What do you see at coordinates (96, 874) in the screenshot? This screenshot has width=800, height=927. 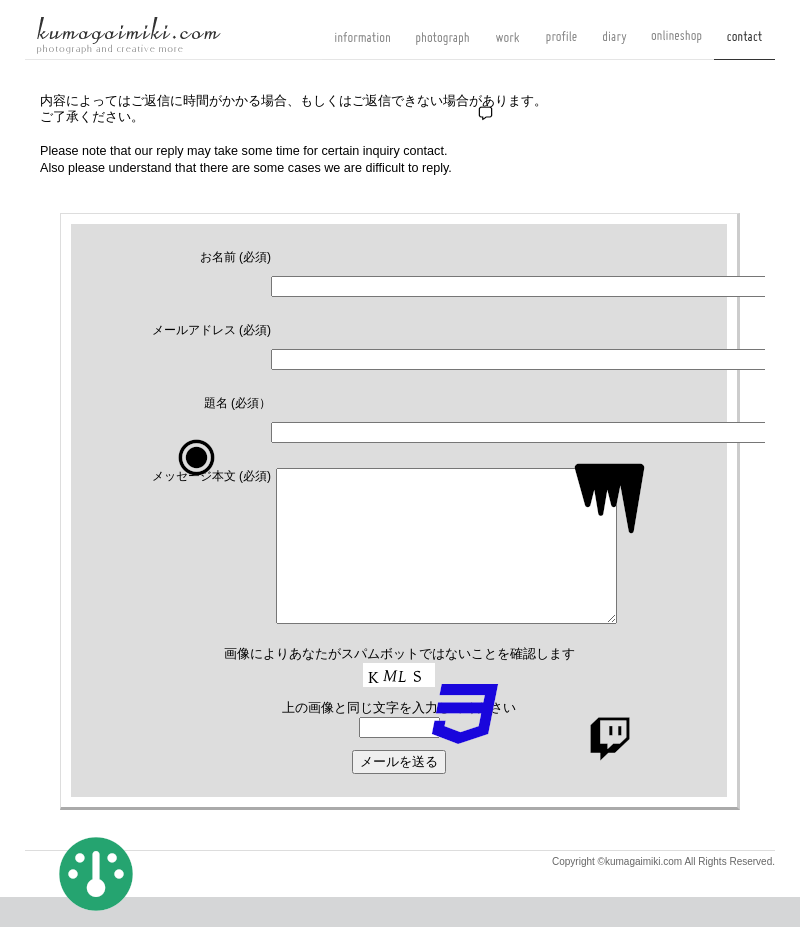 I see `view dashboard or control panel` at bounding box center [96, 874].